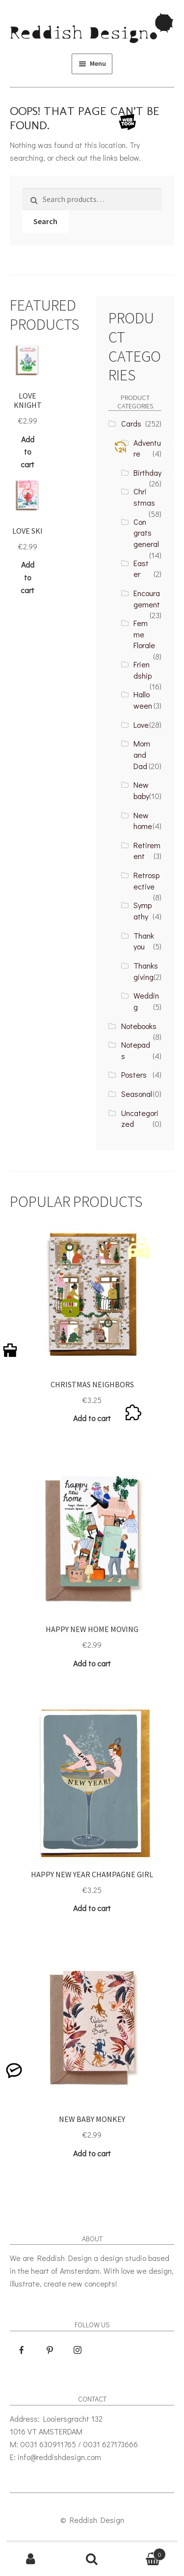 This screenshot has height=2576, width=184. Describe the element at coordinates (10, 1350) in the screenshot. I see `access brush or painting tools` at that location.